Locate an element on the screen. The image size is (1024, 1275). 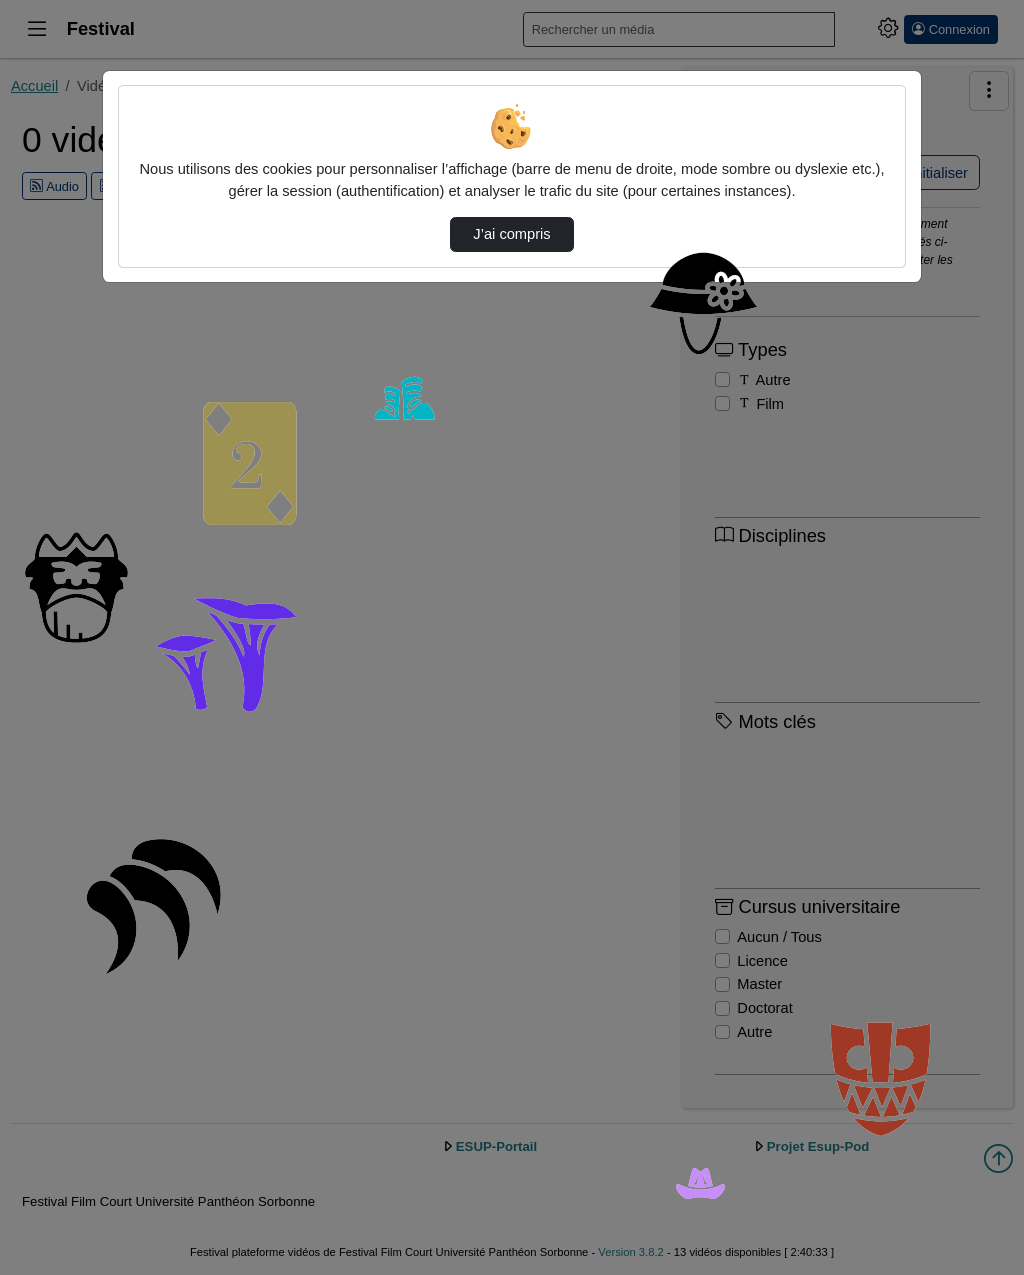
access tribal or cultural themed game content is located at coordinates (878, 1079).